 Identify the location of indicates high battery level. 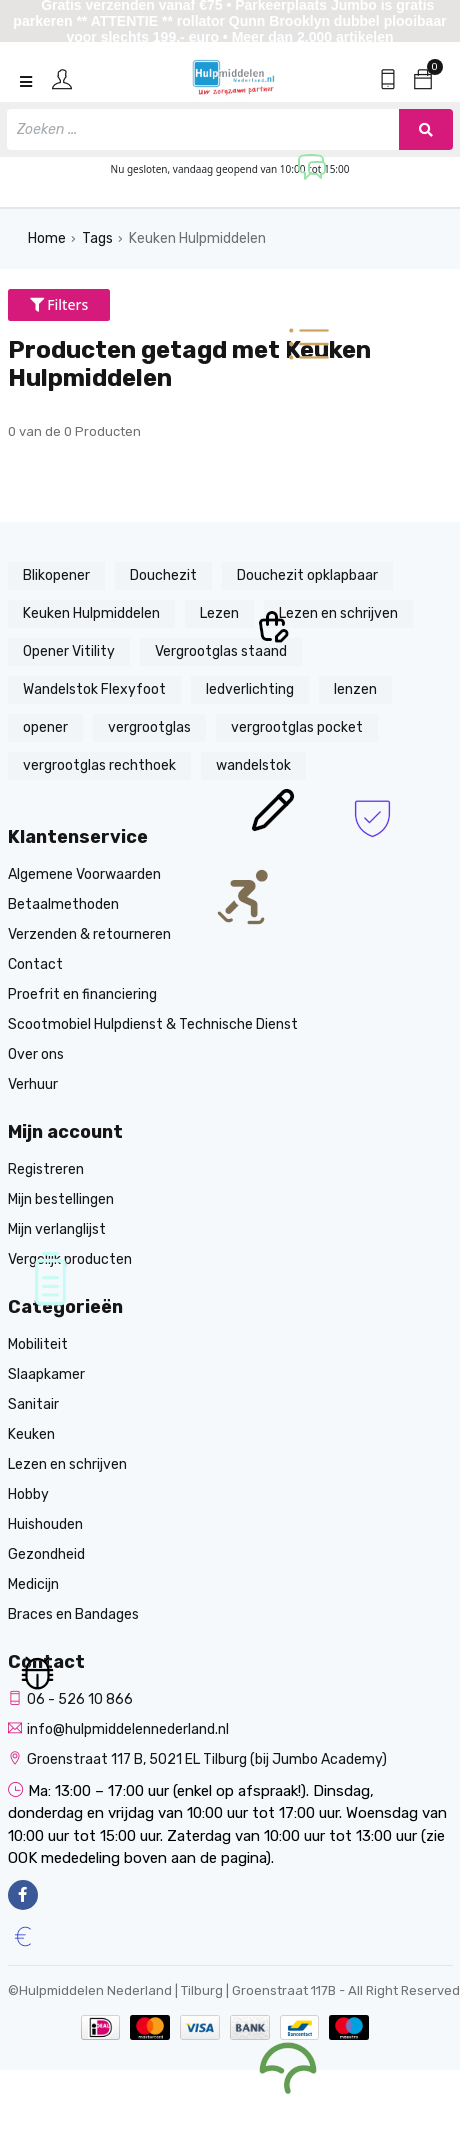
(50, 1279).